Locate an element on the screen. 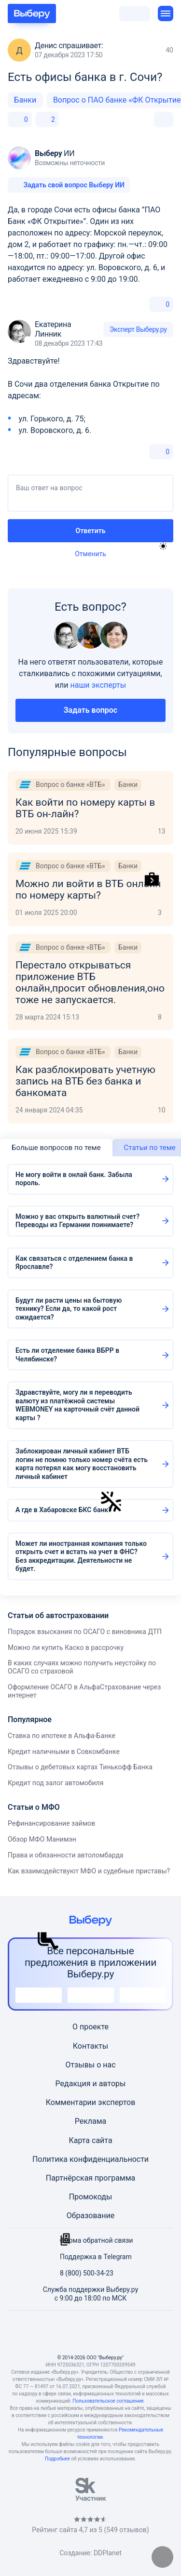 This screenshot has width=181, height=2576. disable light leak effects in photo editing is located at coordinates (111, 1502).